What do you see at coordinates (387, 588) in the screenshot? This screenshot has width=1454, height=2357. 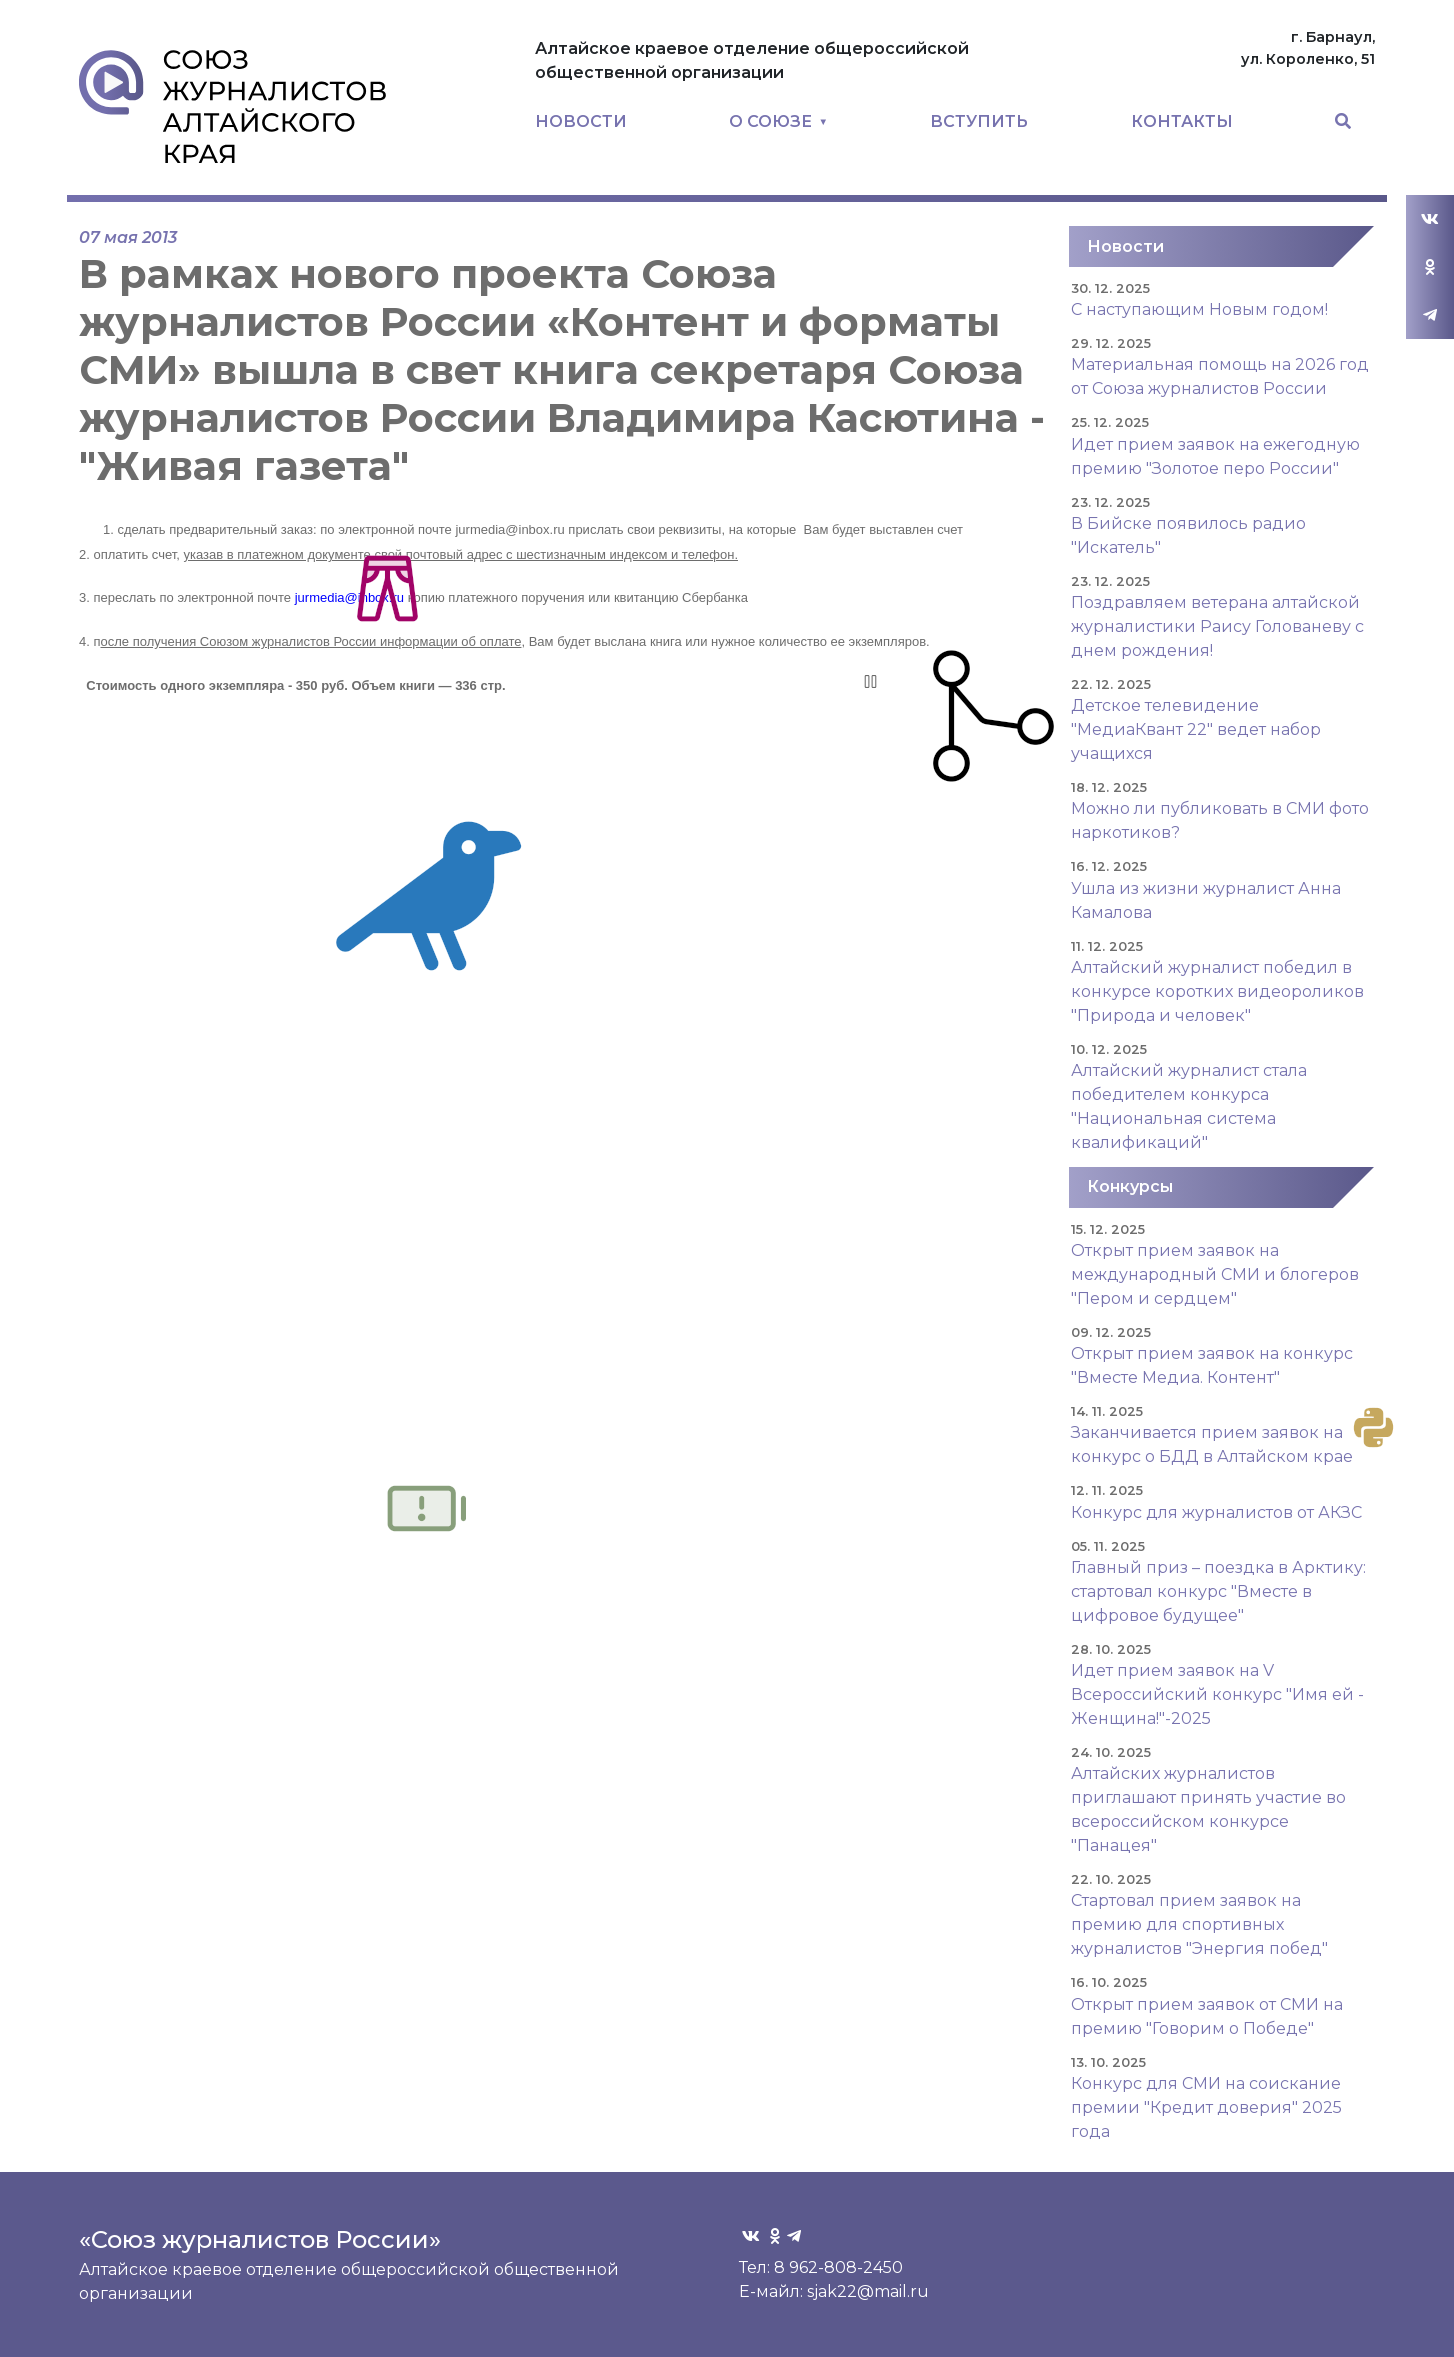 I see `browse pants or bottoms in a clothing app` at bounding box center [387, 588].